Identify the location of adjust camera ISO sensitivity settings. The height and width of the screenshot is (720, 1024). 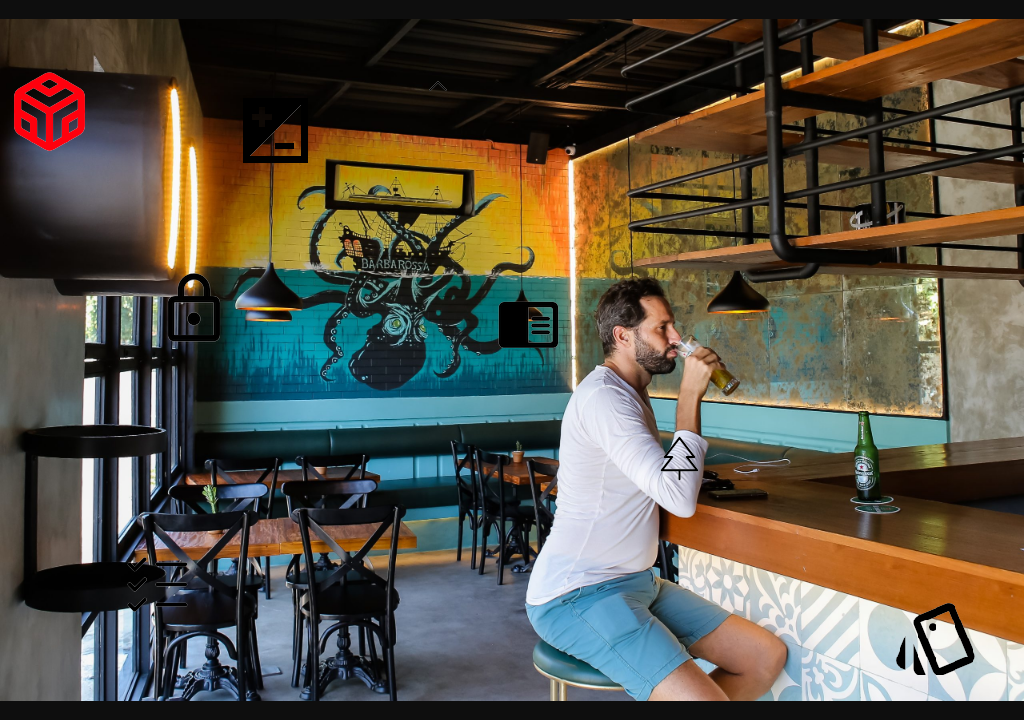
(275, 130).